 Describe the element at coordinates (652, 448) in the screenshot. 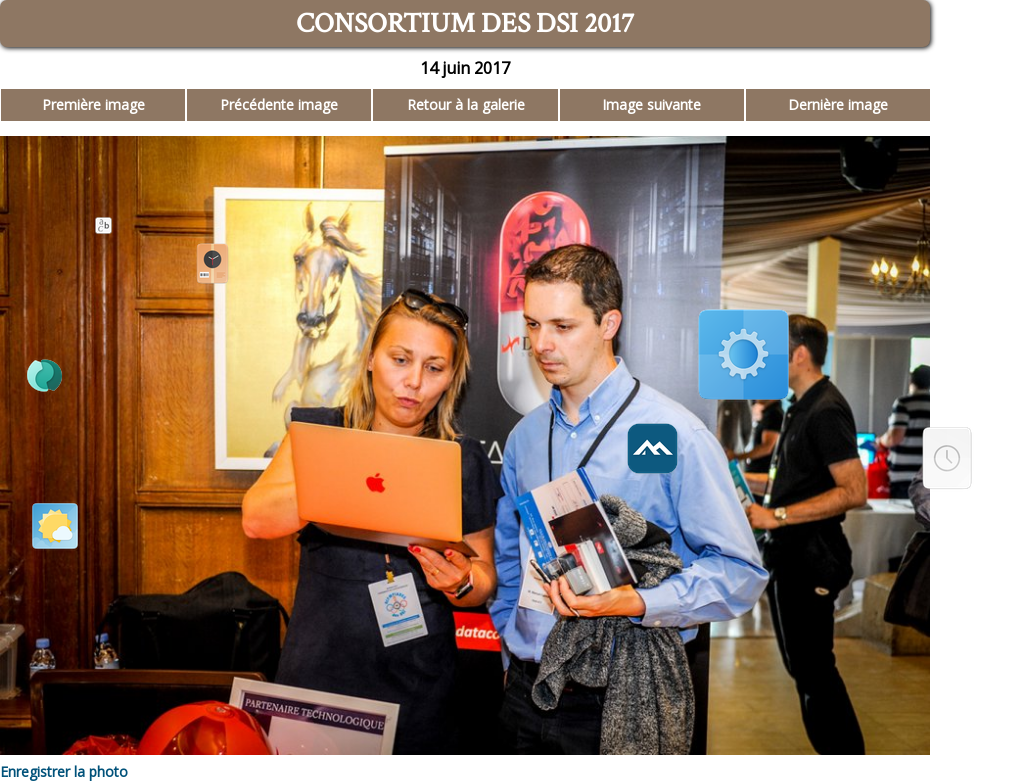

I see `open alpine linux application` at that location.